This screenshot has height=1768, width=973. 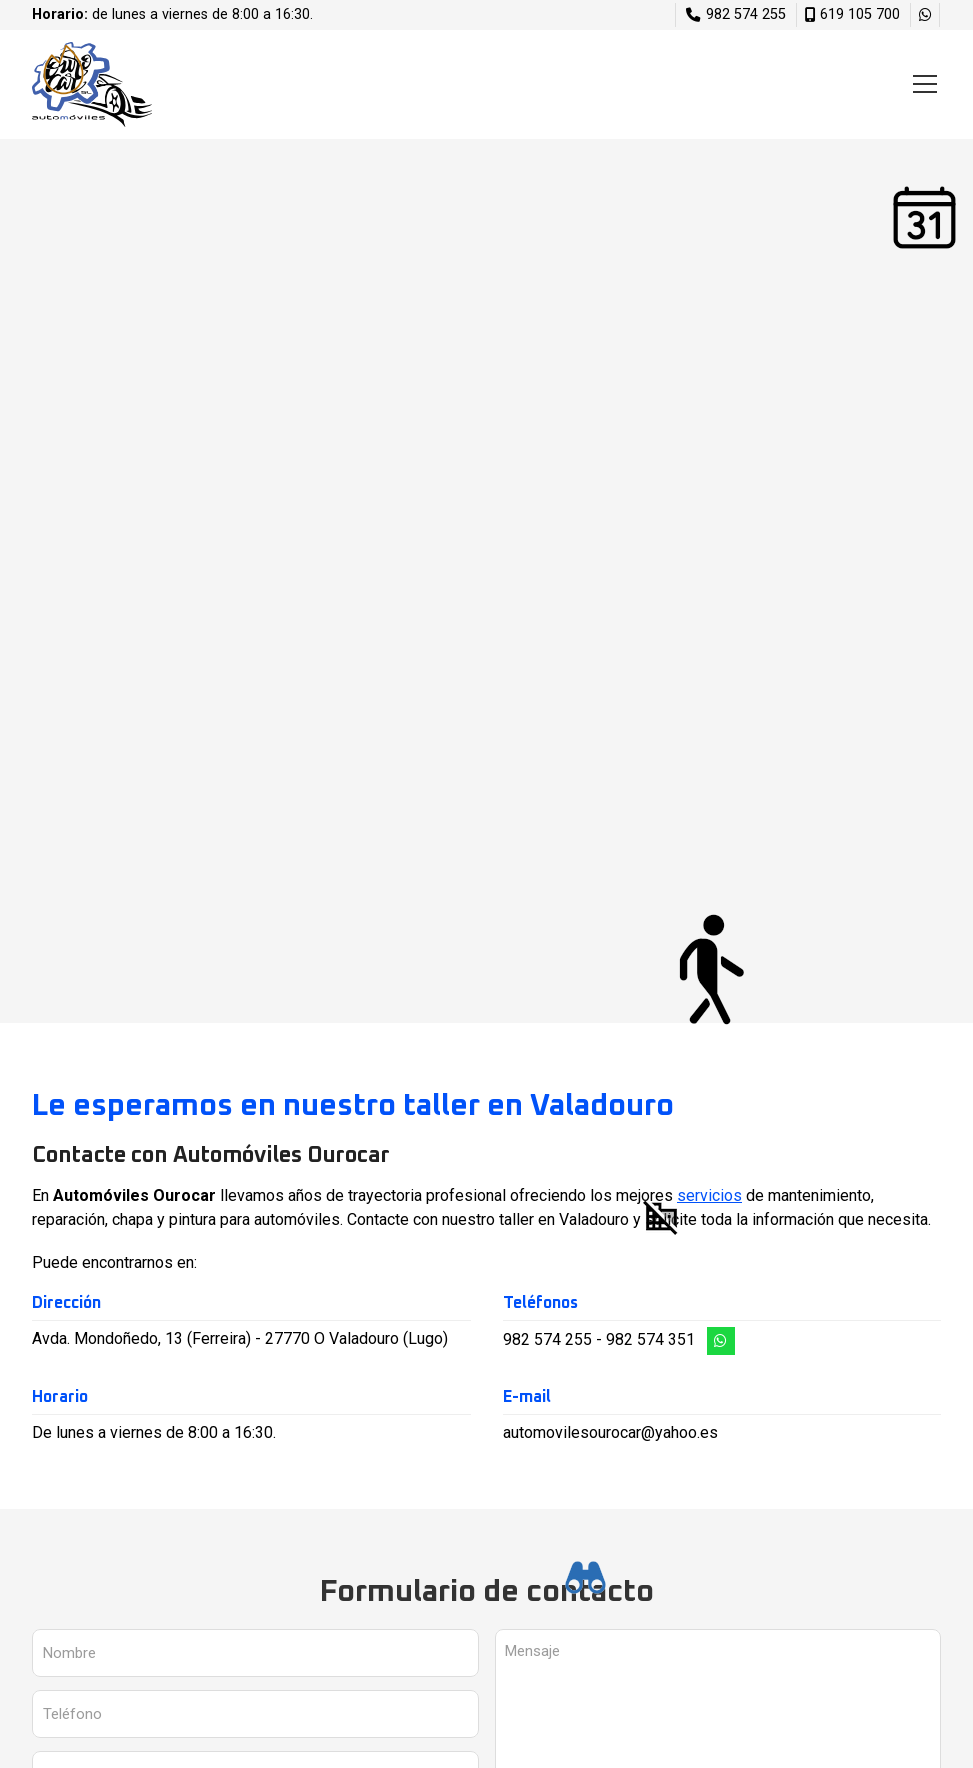 I want to click on search or explore content, so click(x=585, y=1577).